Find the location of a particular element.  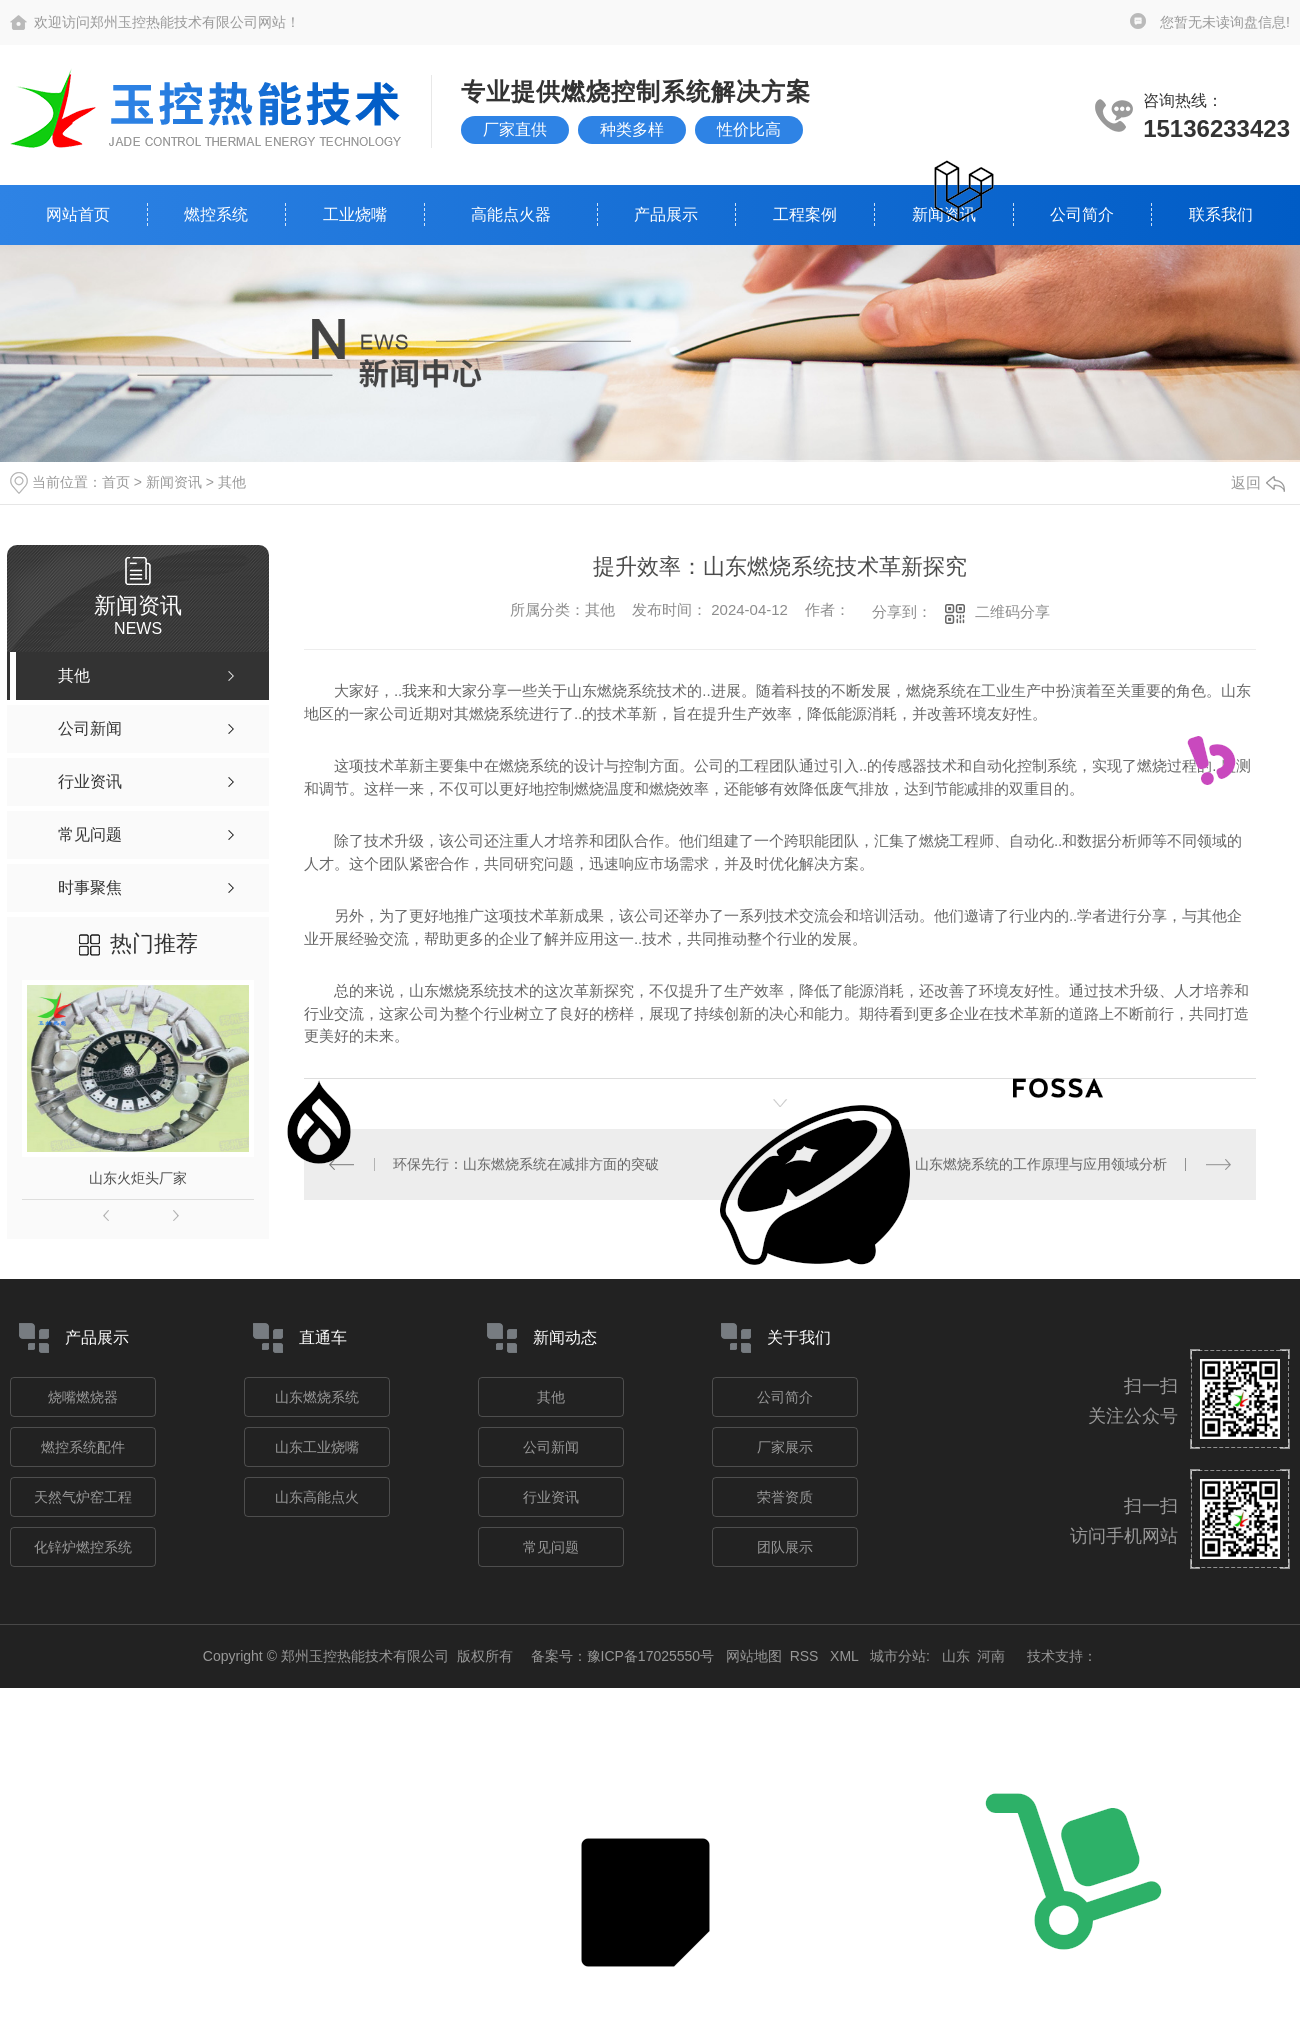

open the Bukalapak app is located at coordinates (1211, 760).